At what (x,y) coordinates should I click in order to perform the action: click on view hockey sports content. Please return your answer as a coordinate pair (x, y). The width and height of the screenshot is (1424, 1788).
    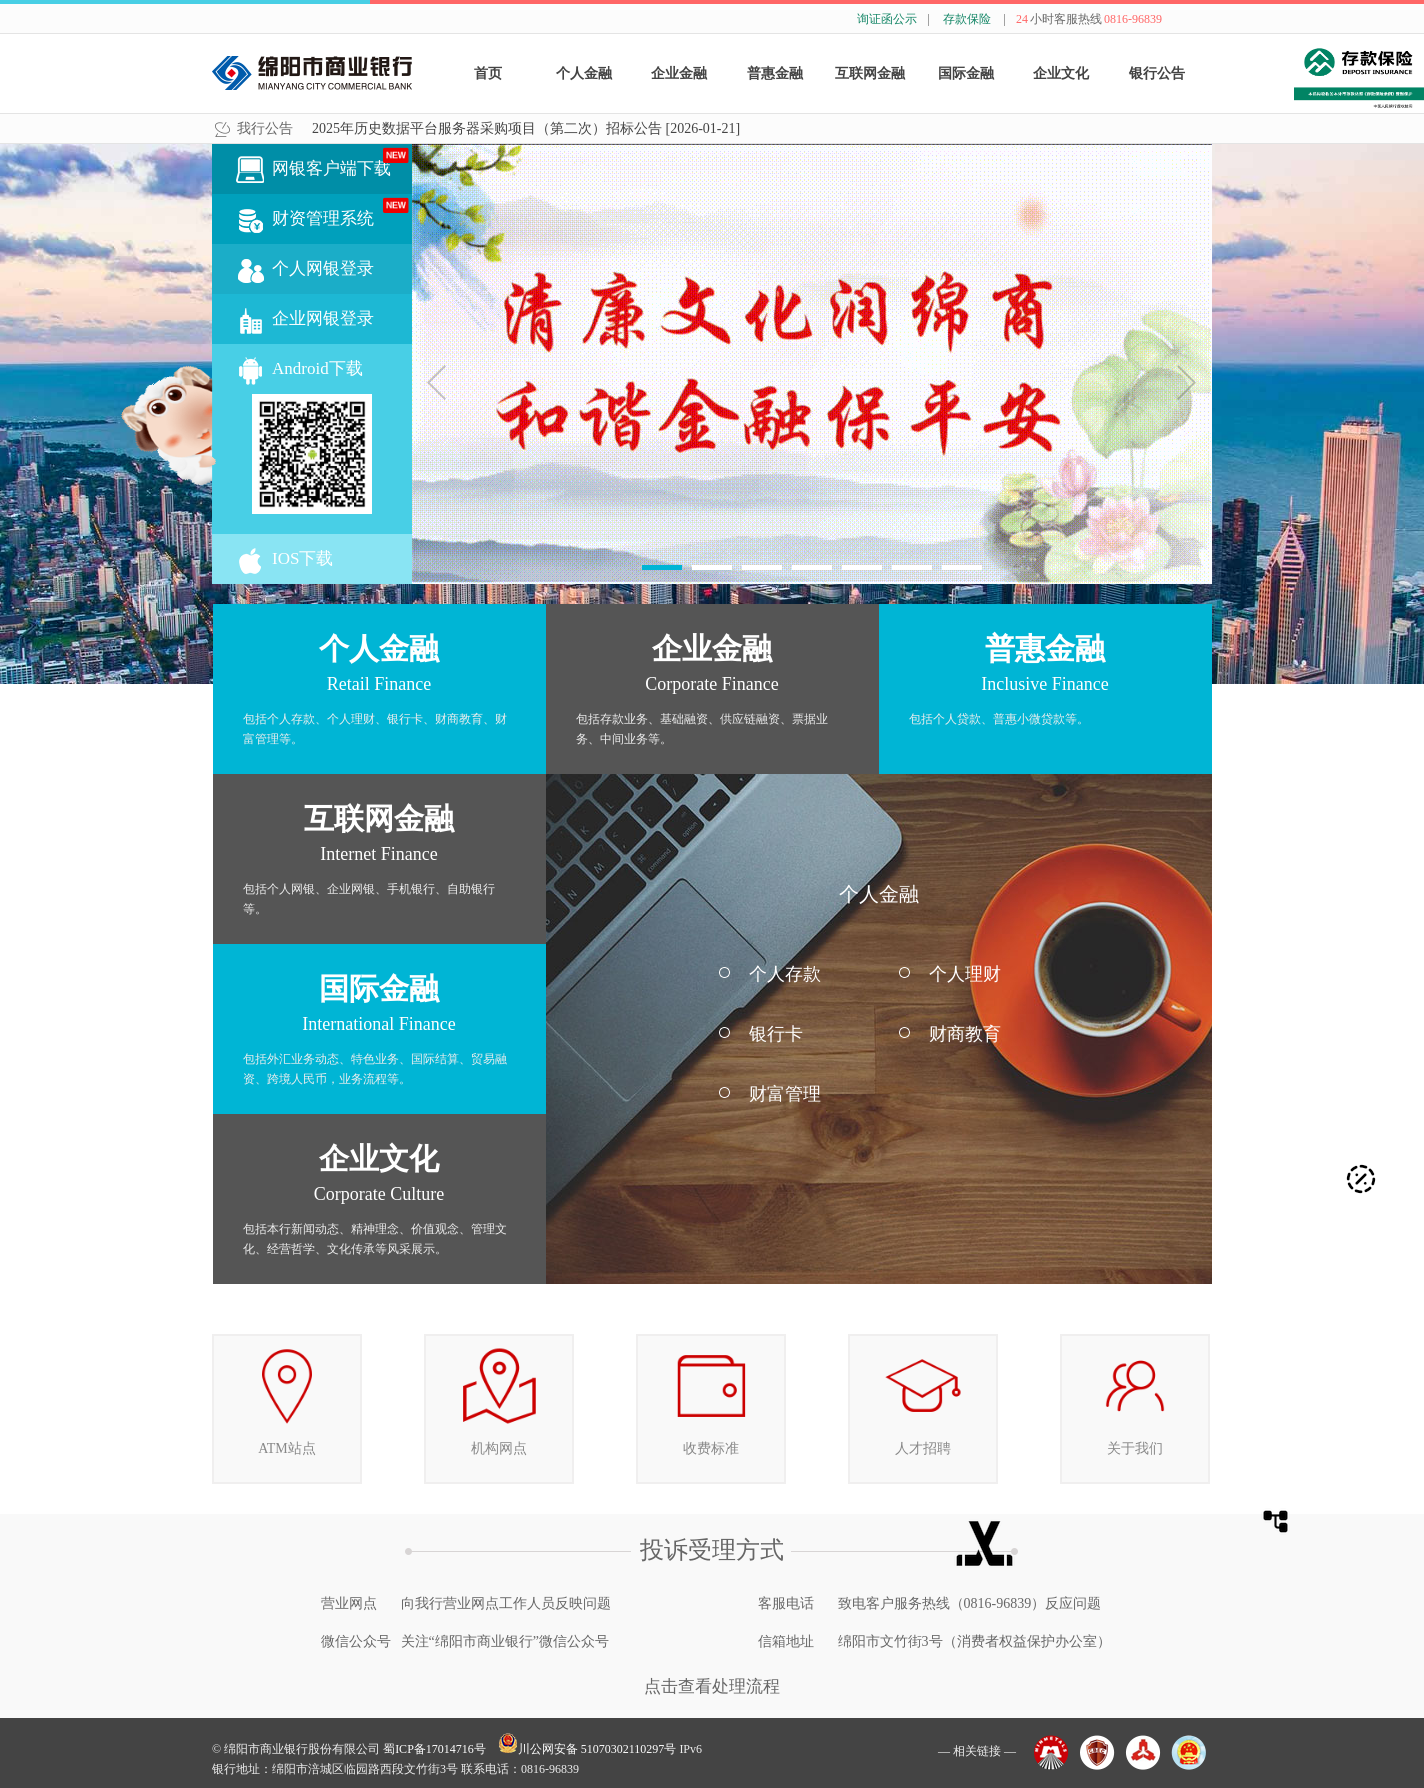
    Looking at the image, I should click on (984, 1543).